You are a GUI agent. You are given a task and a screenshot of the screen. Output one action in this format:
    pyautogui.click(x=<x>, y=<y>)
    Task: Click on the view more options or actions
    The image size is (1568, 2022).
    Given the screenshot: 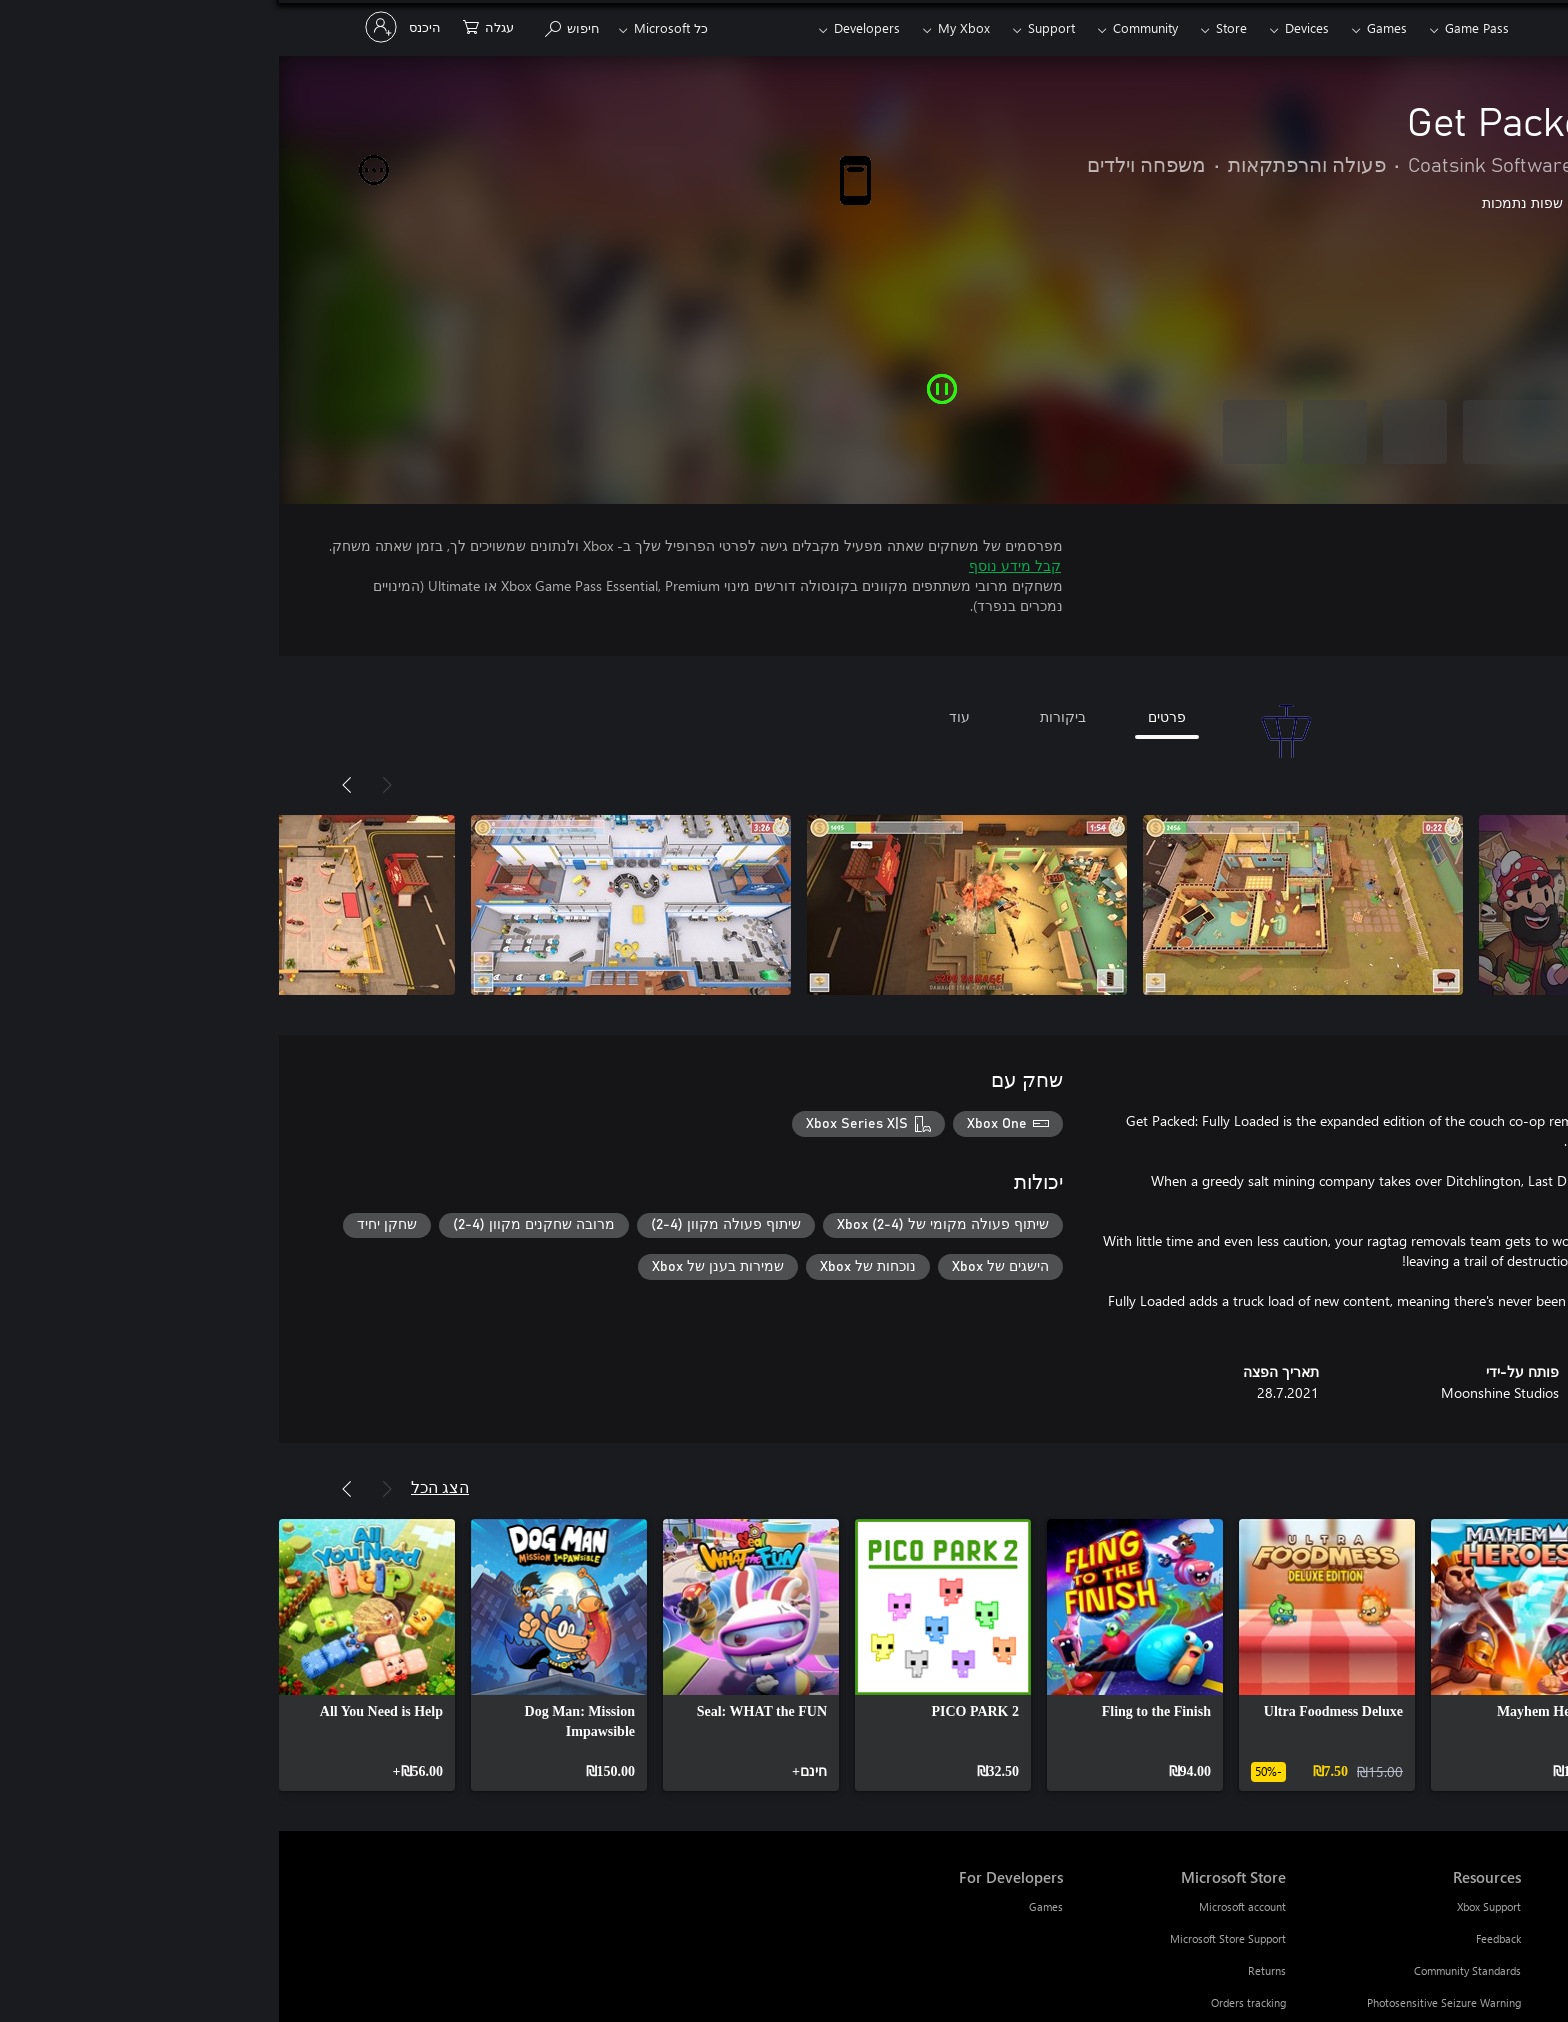 What is the action you would take?
    pyautogui.click(x=374, y=170)
    